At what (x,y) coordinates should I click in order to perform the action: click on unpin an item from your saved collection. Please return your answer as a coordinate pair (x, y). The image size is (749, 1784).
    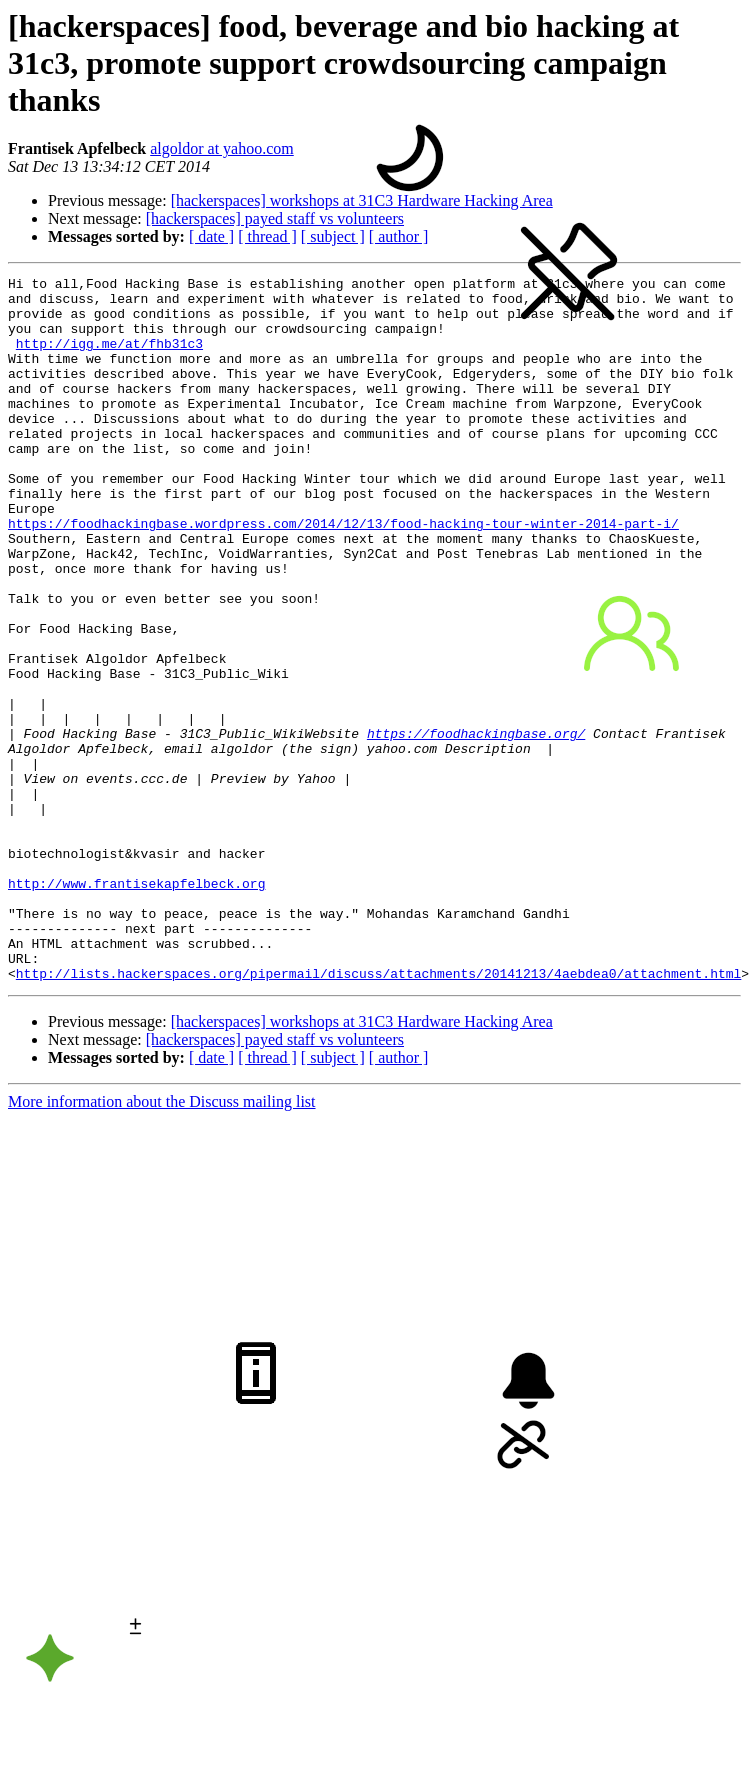
    Looking at the image, I should click on (566, 273).